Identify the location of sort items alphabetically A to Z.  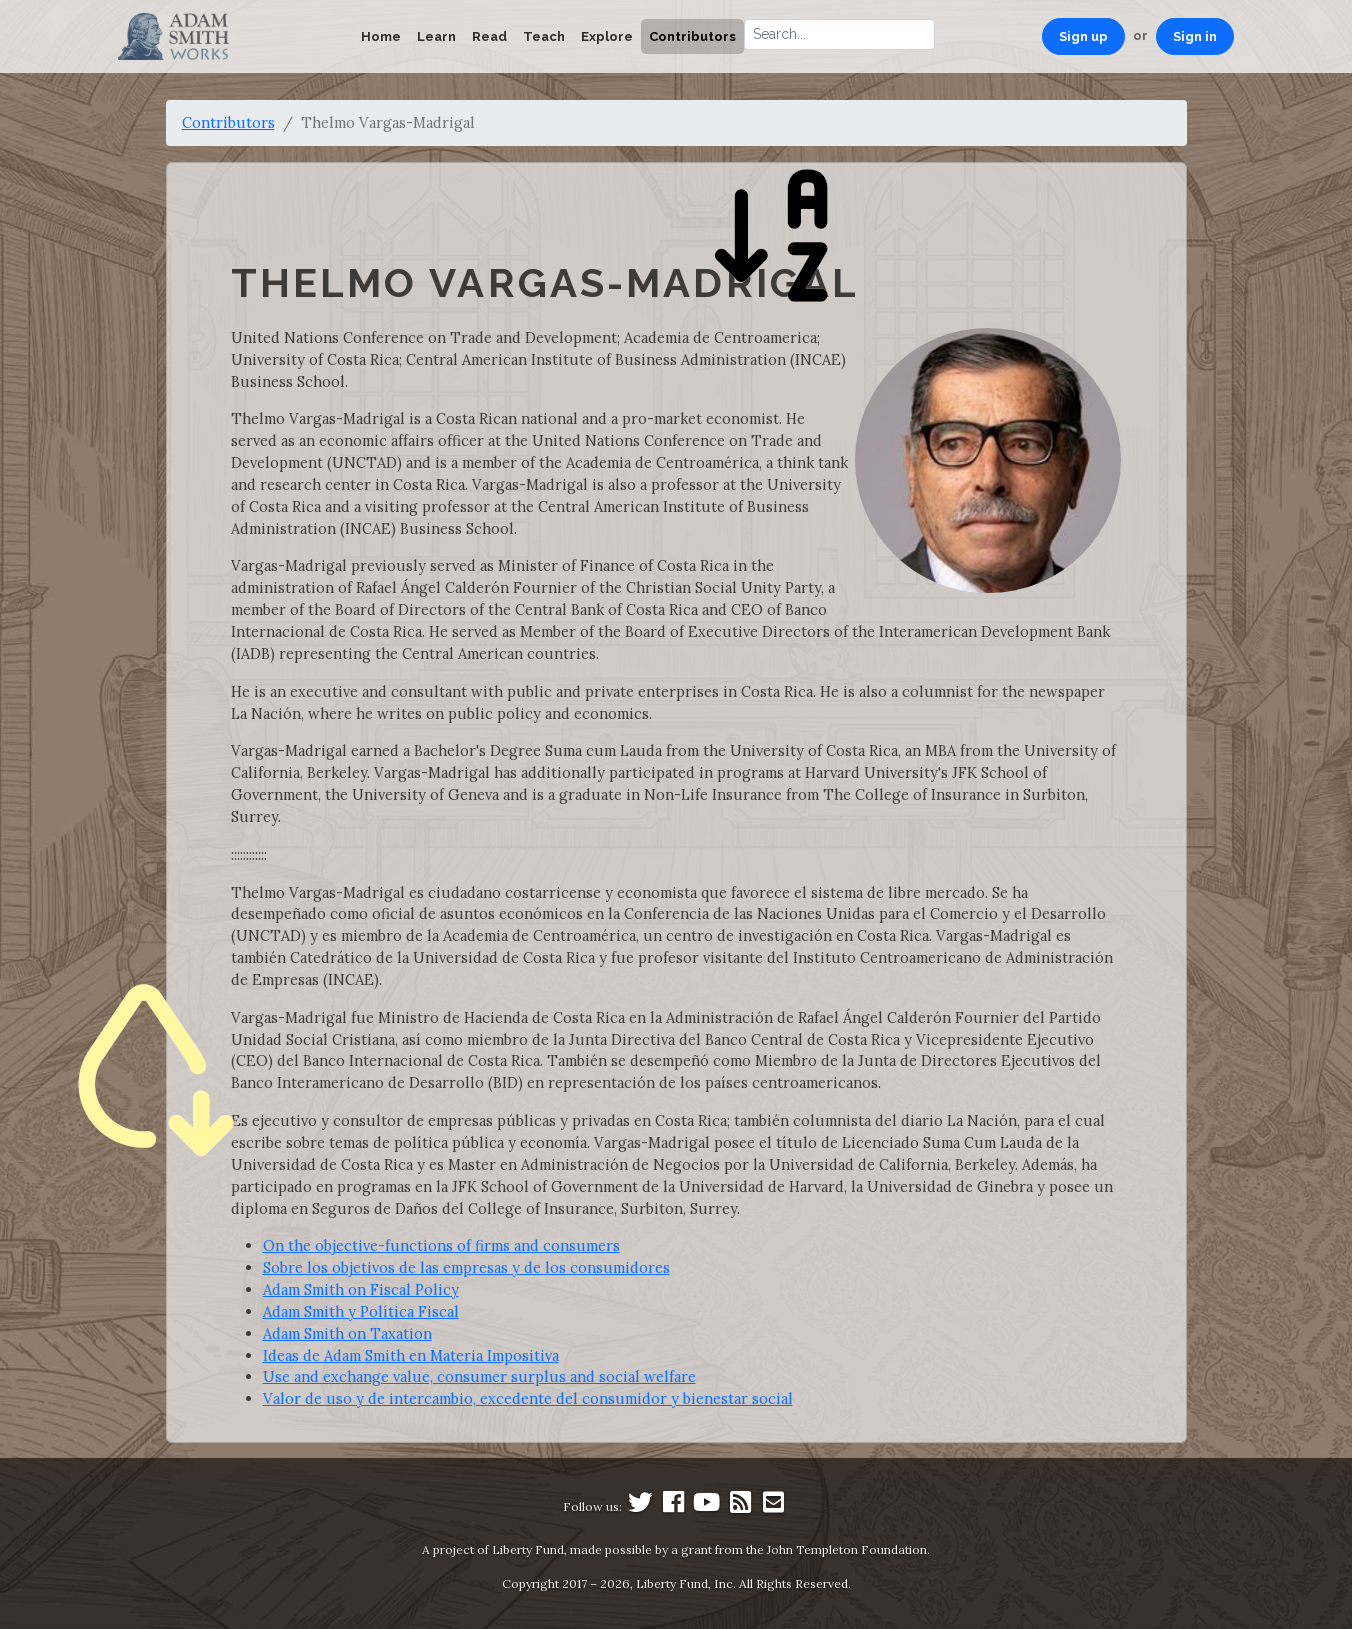
(774, 235).